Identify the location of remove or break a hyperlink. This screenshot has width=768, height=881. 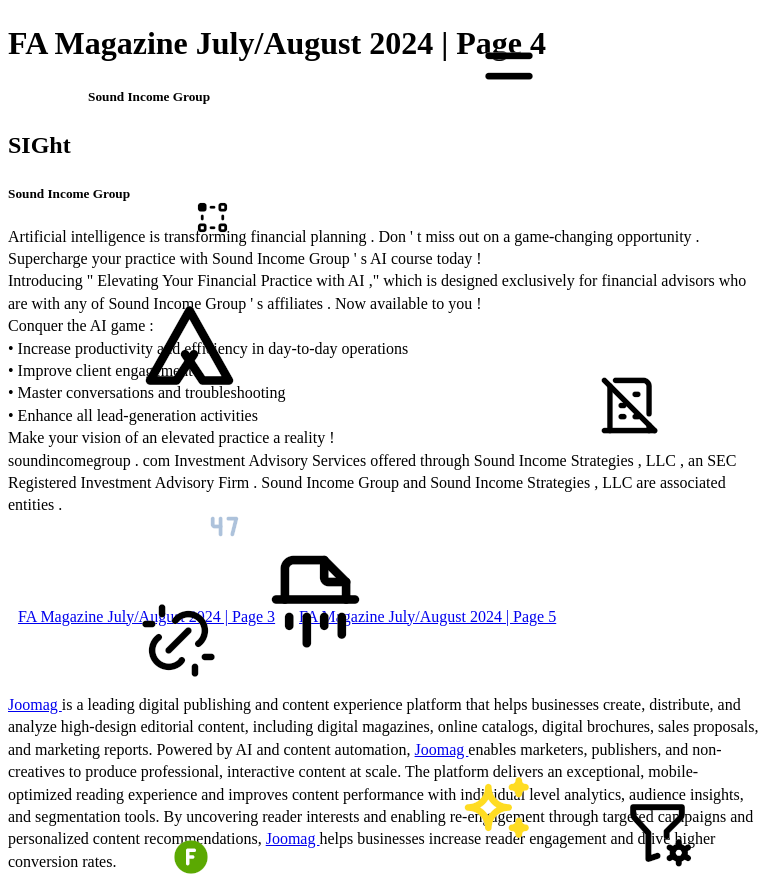
(178, 640).